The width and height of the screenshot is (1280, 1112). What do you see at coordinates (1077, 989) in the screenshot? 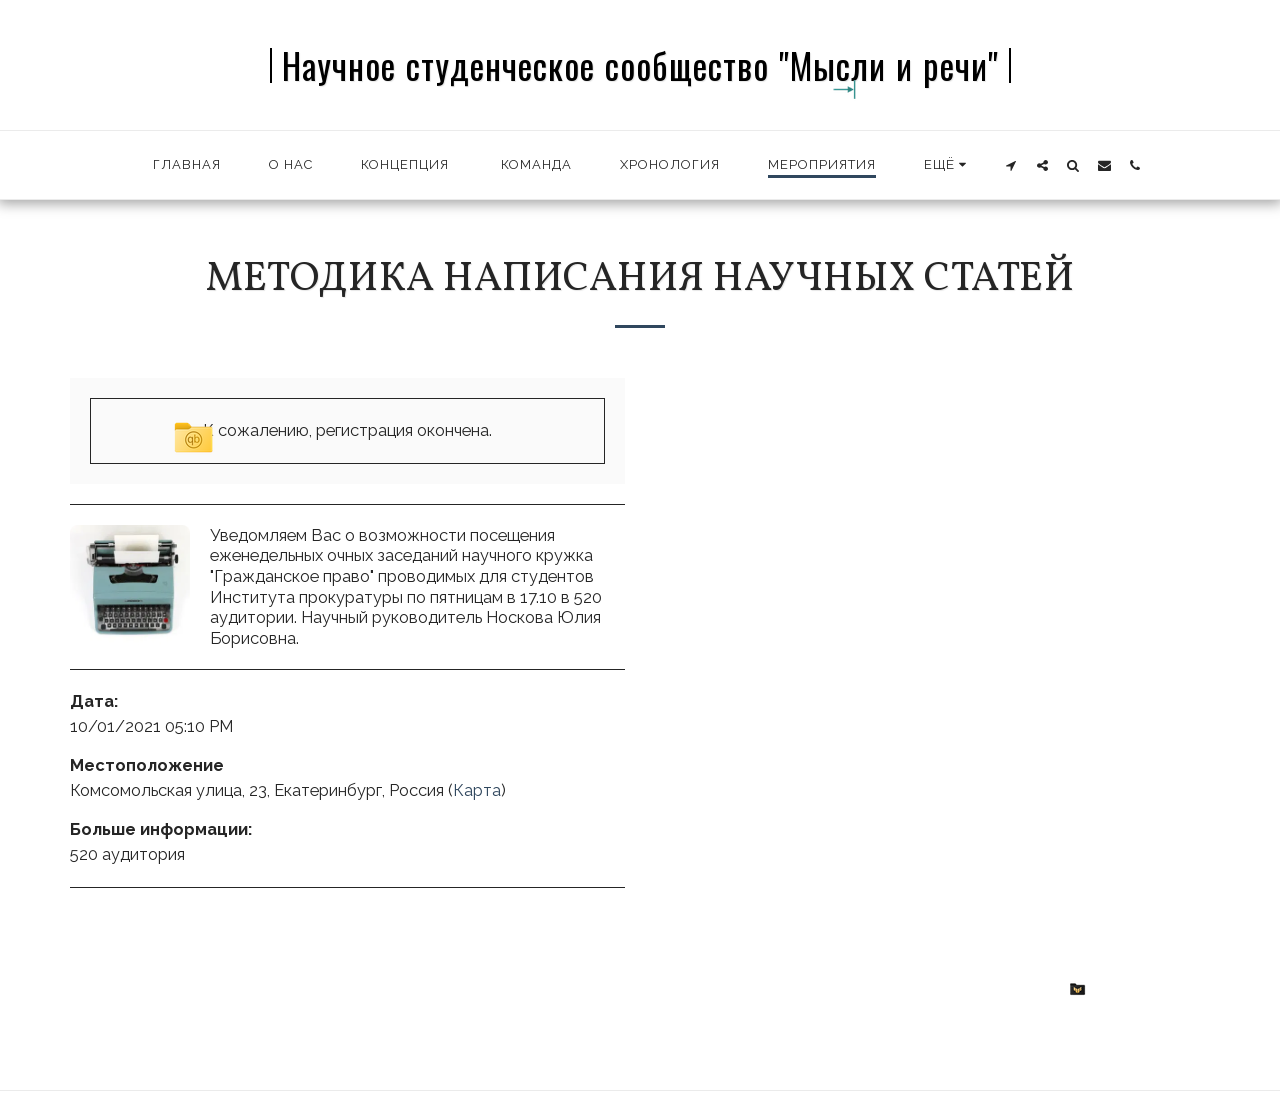
I see `folder for ASUS TUF gaming files or applications` at bounding box center [1077, 989].